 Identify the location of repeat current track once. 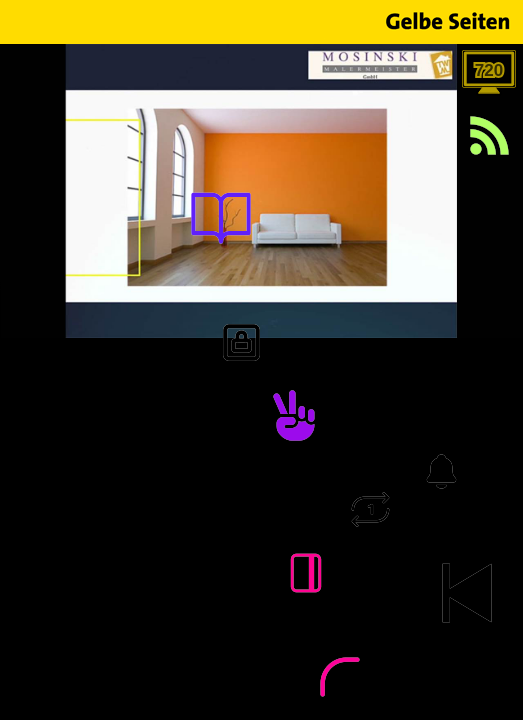
(370, 509).